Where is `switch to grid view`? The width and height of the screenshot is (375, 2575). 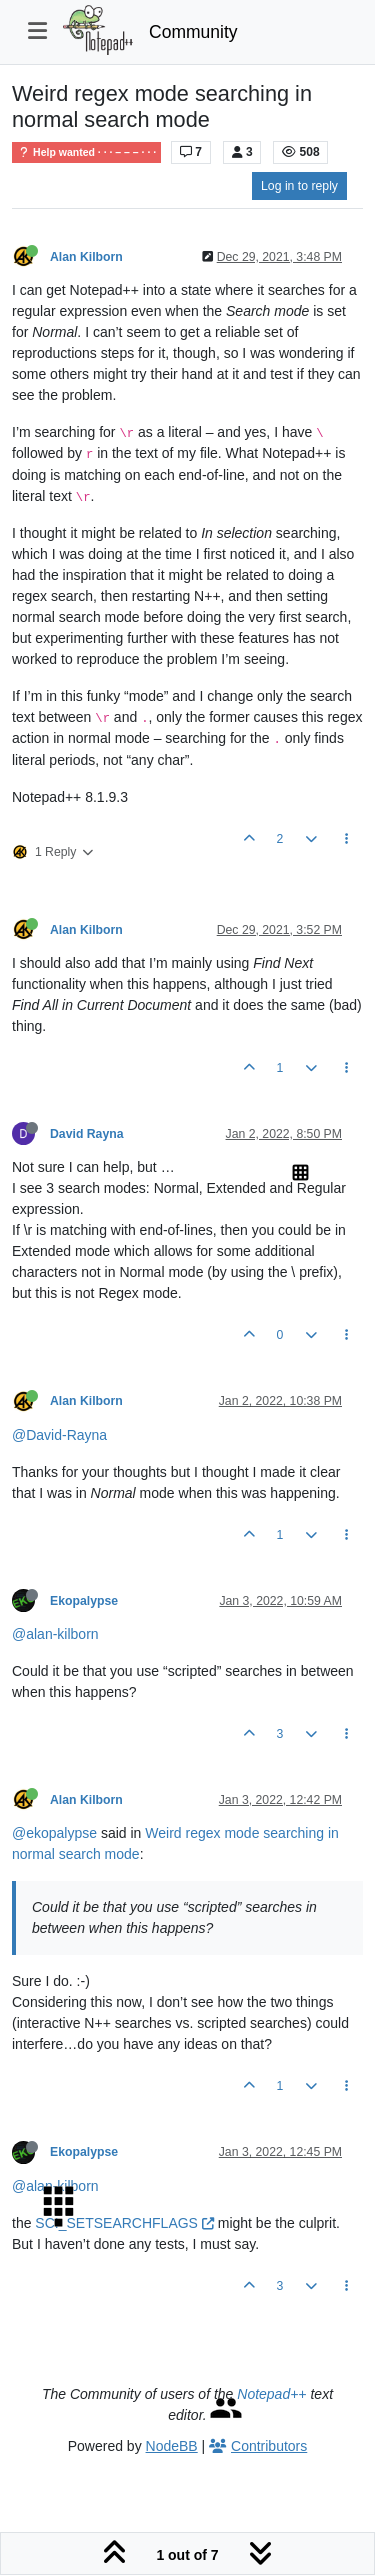
switch to grid view is located at coordinates (300, 1172).